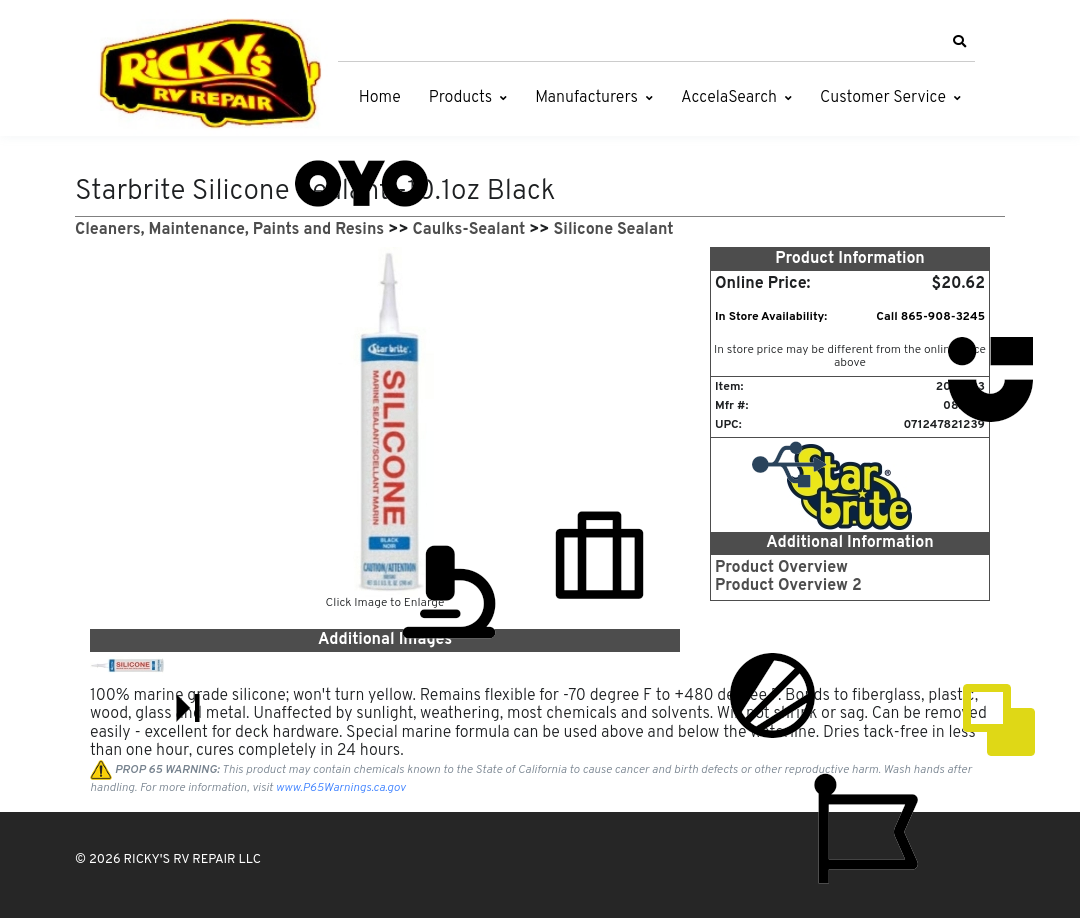 This screenshot has height=918, width=1080. Describe the element at coordinates (599, 559) in the screenshot. I see `access work or business documents` at that location.